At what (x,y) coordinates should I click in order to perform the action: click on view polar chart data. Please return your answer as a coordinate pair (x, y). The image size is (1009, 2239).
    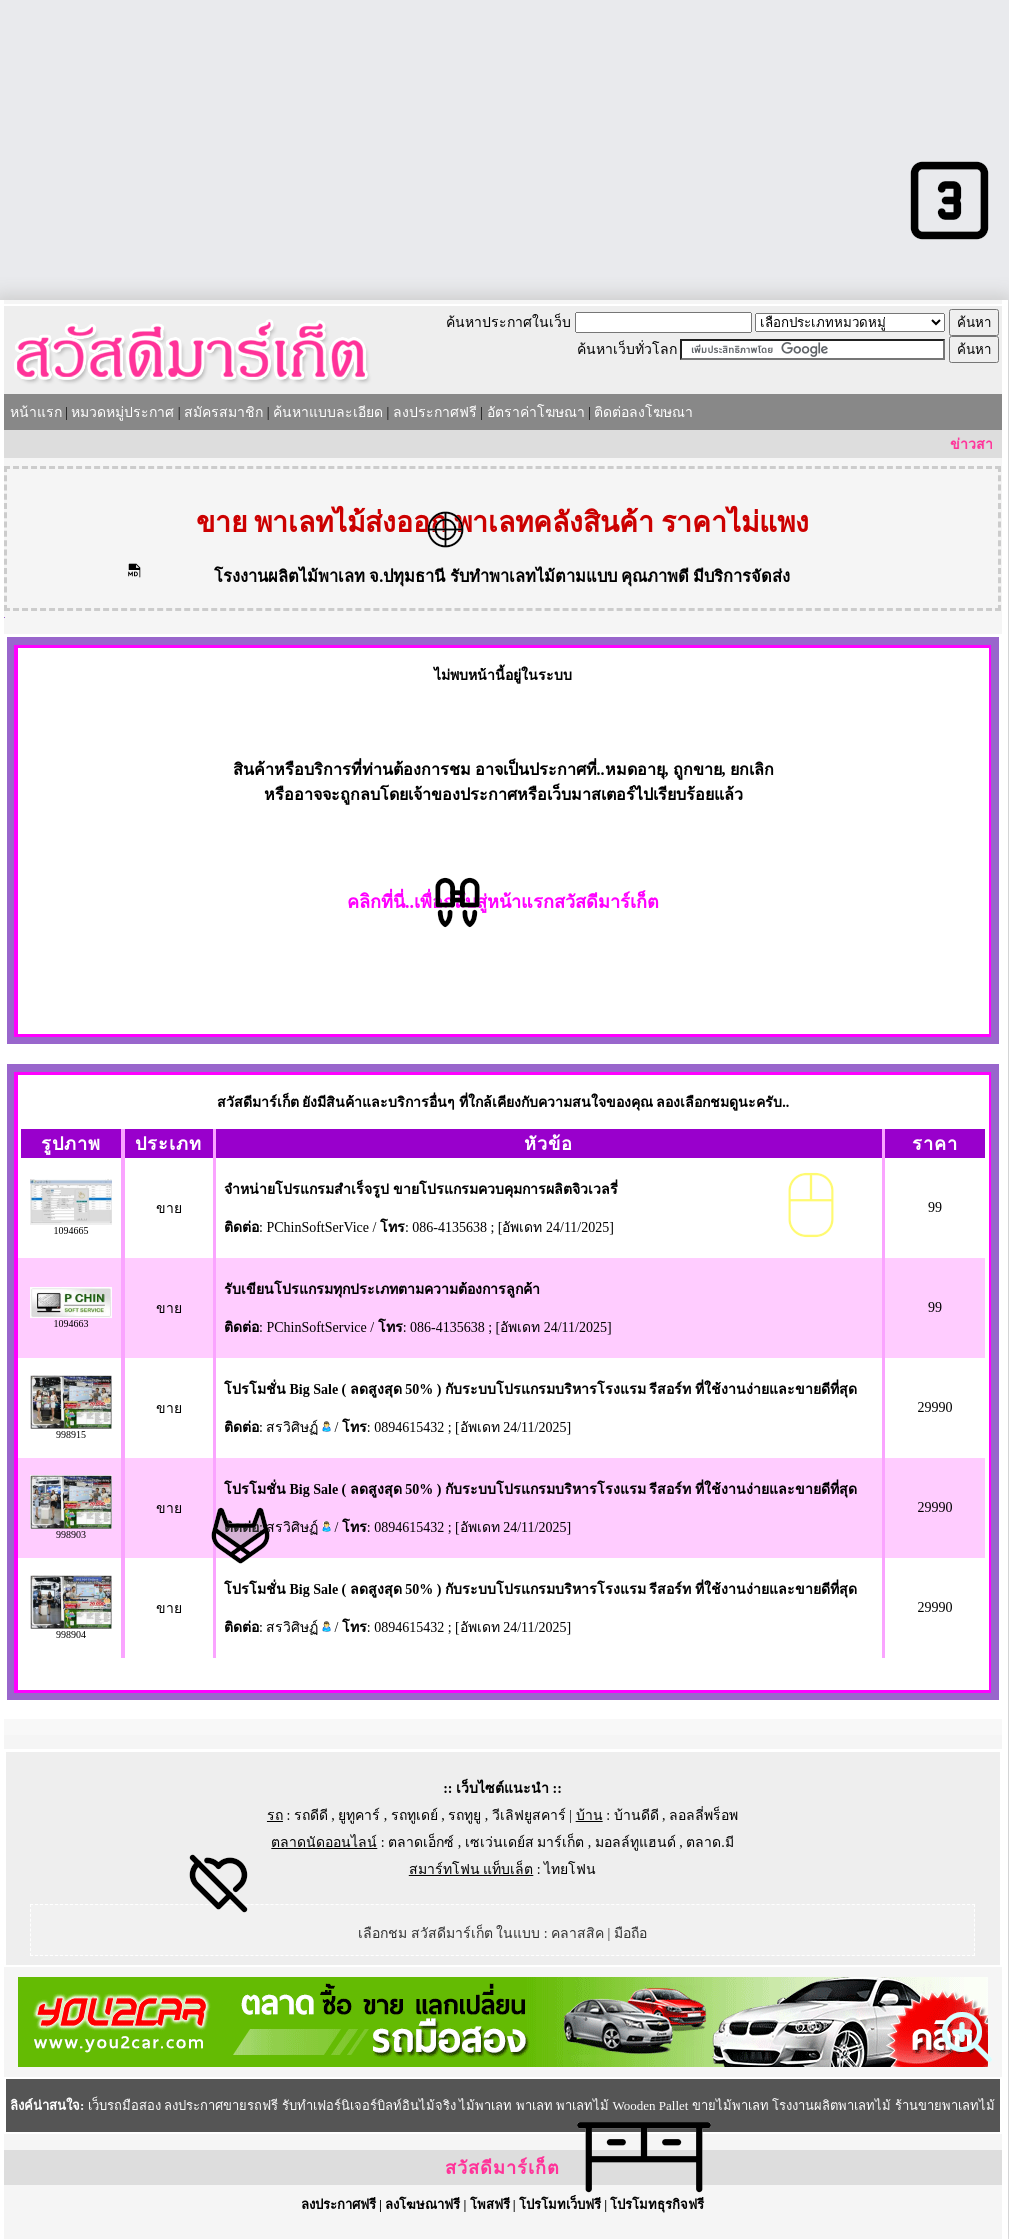
    Looking at the image, I should click on (445, 529).